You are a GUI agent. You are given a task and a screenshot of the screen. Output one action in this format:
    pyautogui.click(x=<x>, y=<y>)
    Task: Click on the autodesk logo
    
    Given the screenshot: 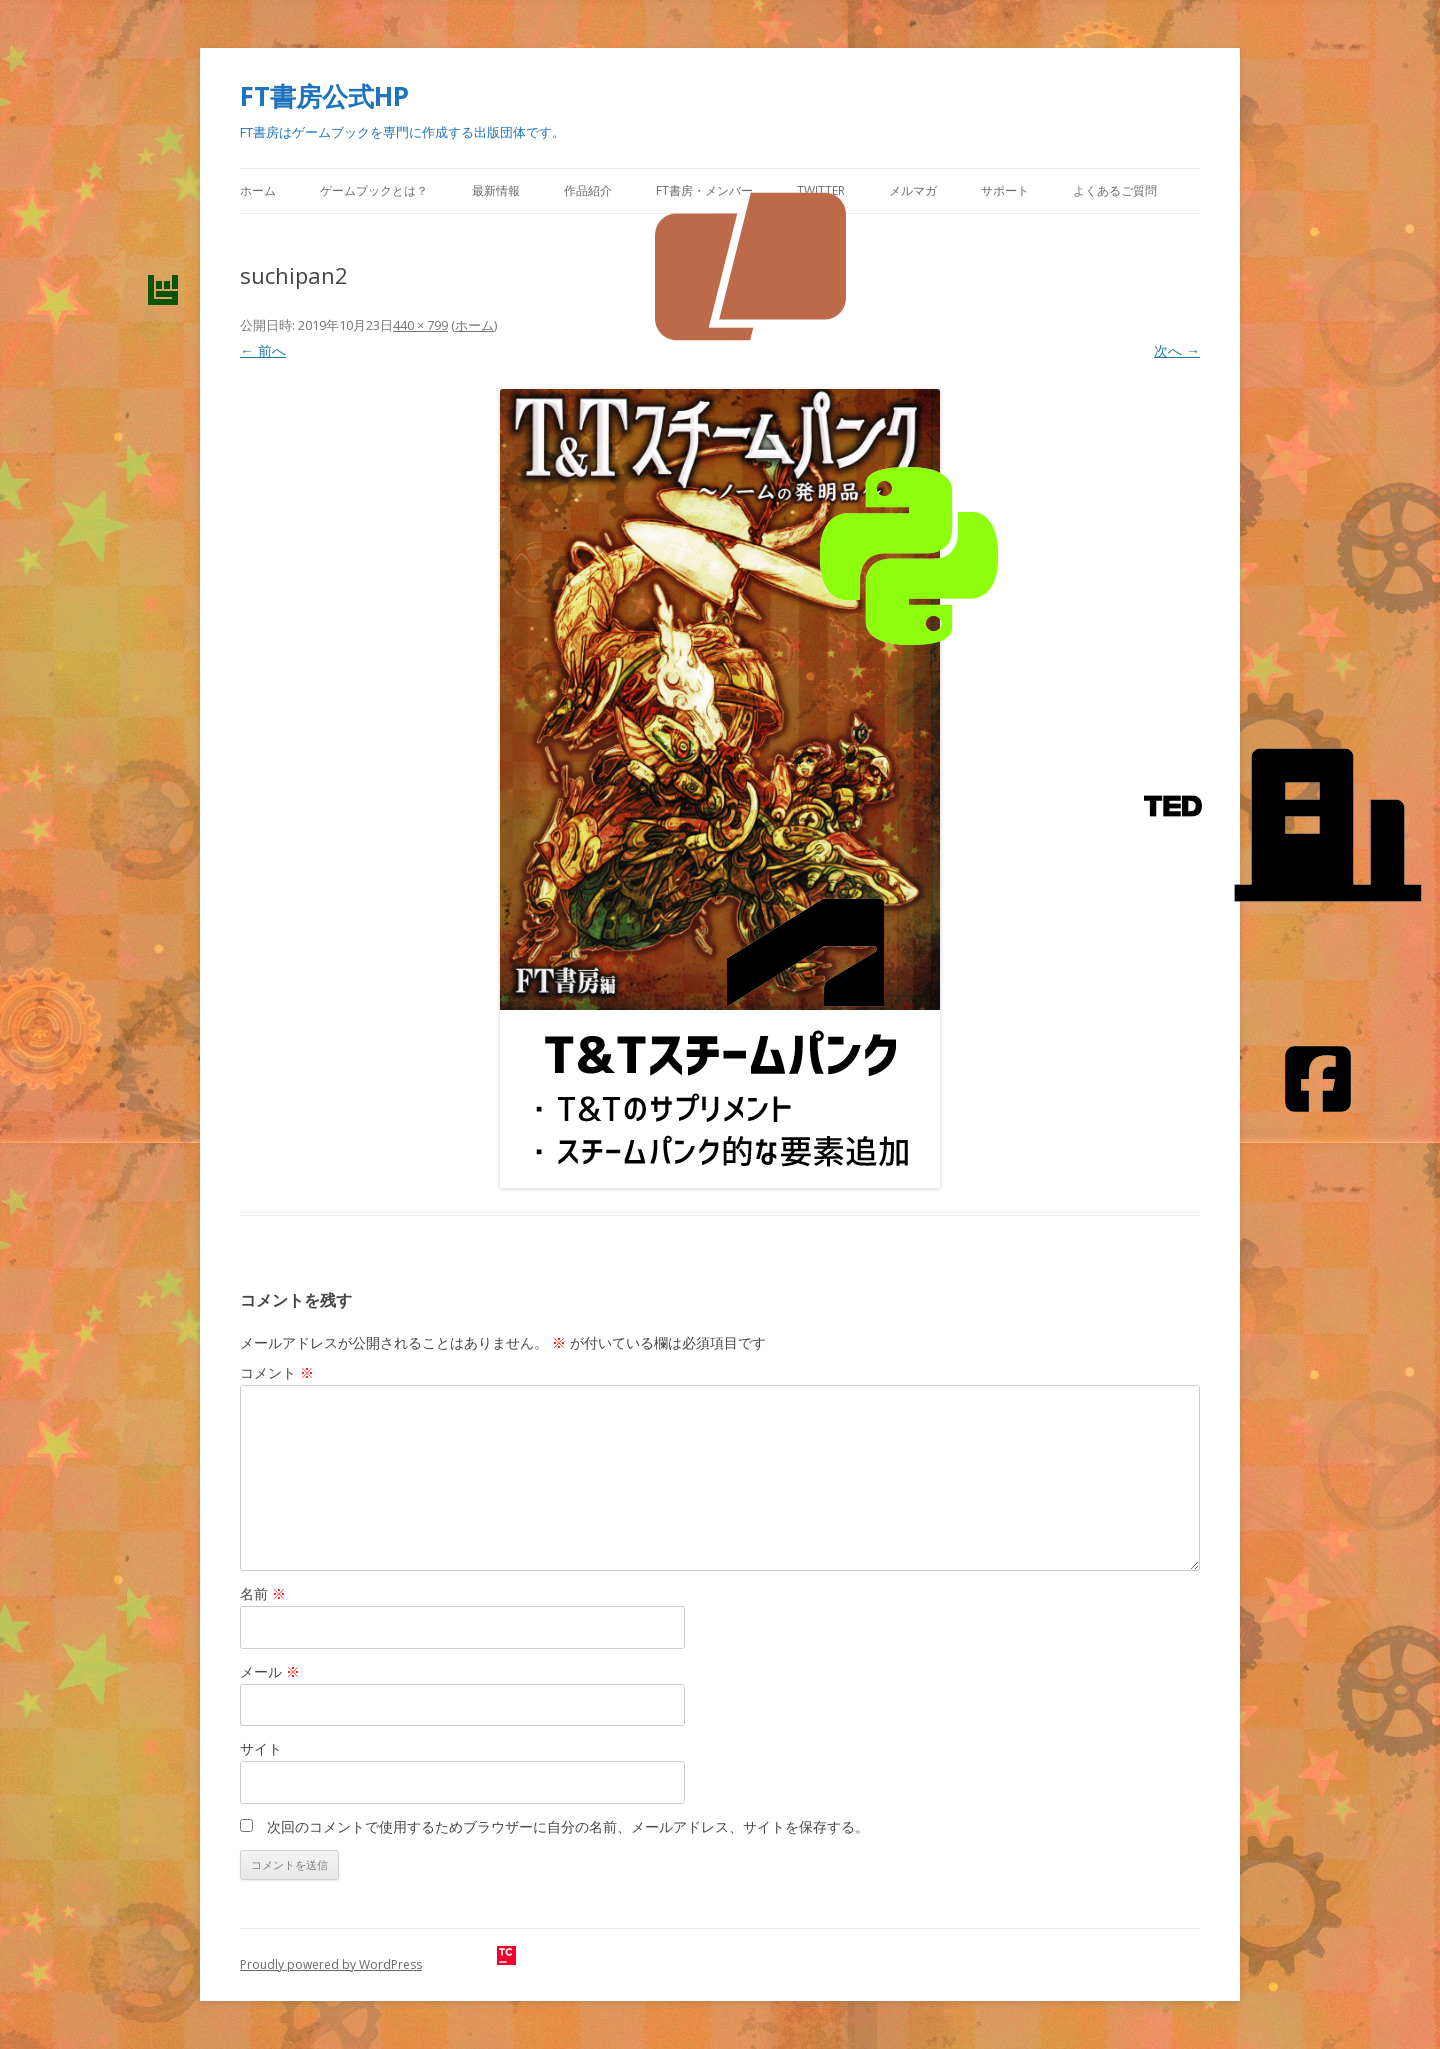 What is the action you would take?
    pyautogui.click(x=805, y=952)
    